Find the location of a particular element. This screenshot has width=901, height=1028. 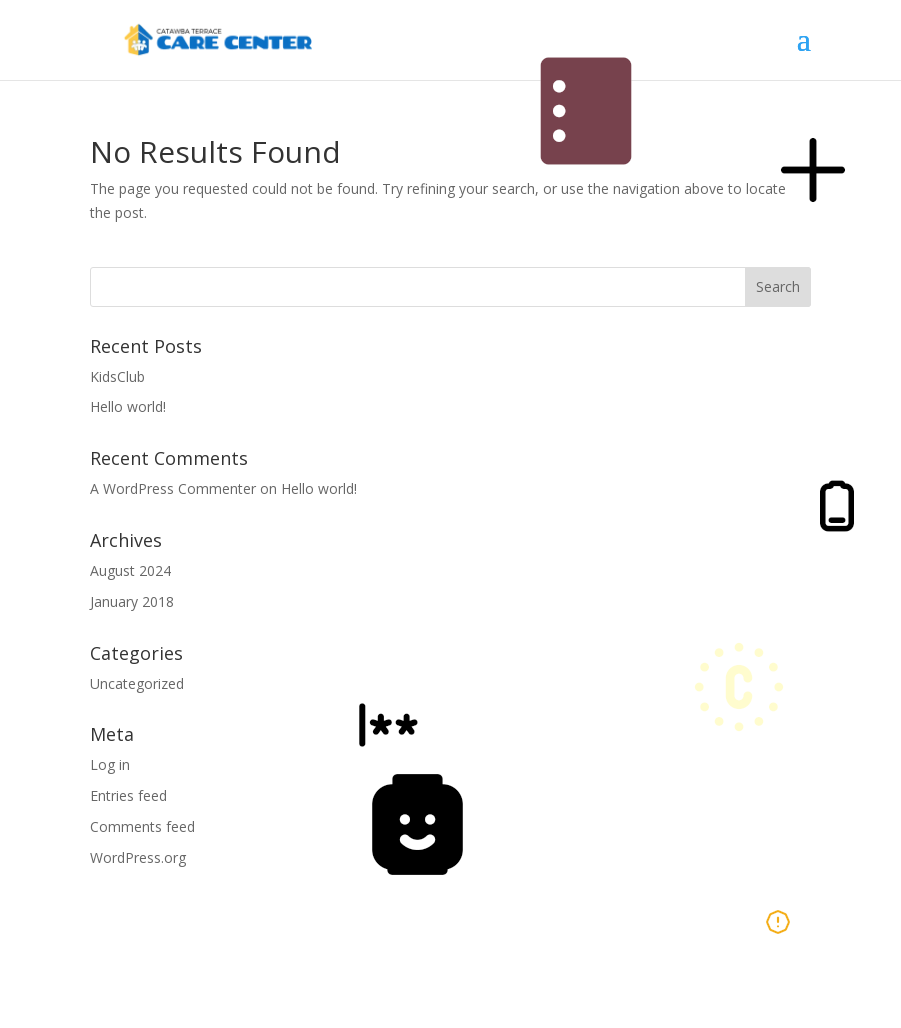

enter or view password field is located at coordinates (386, 725).